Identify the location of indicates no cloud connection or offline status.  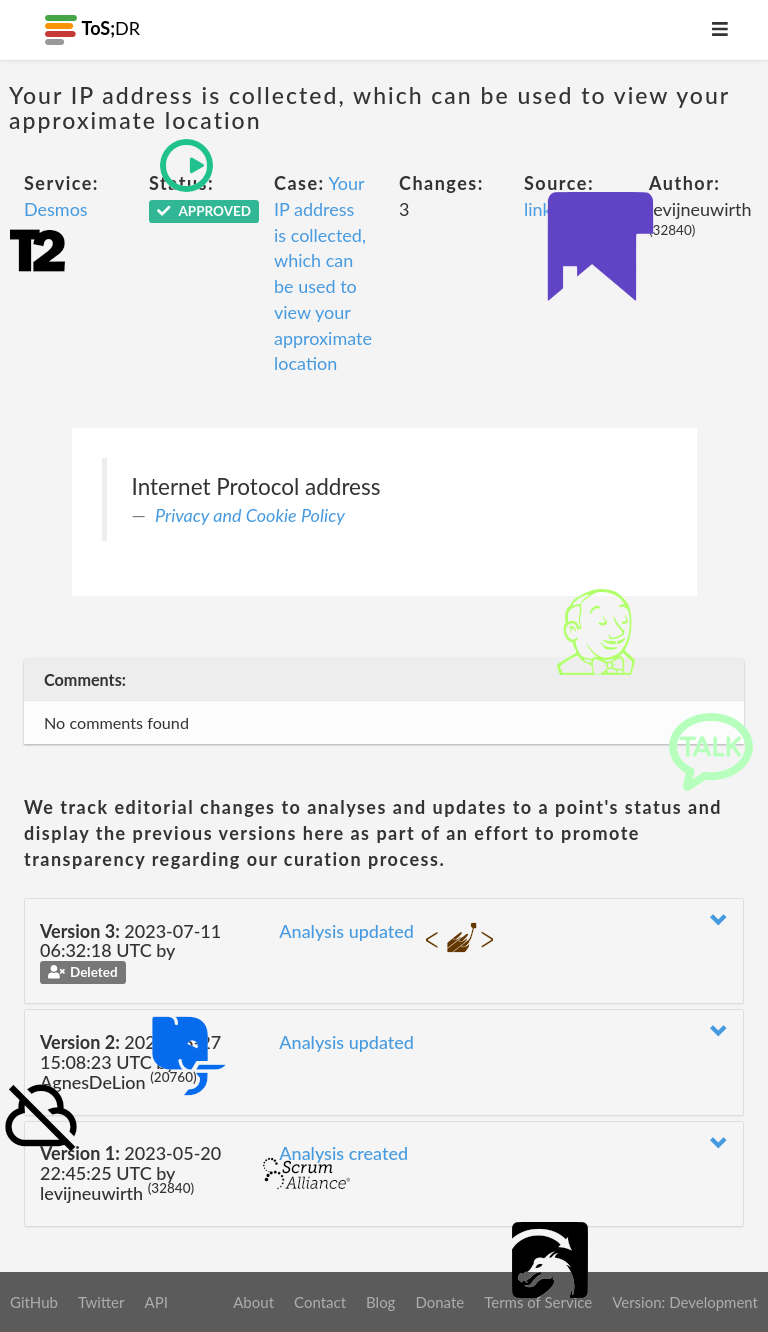
(41, 1117).